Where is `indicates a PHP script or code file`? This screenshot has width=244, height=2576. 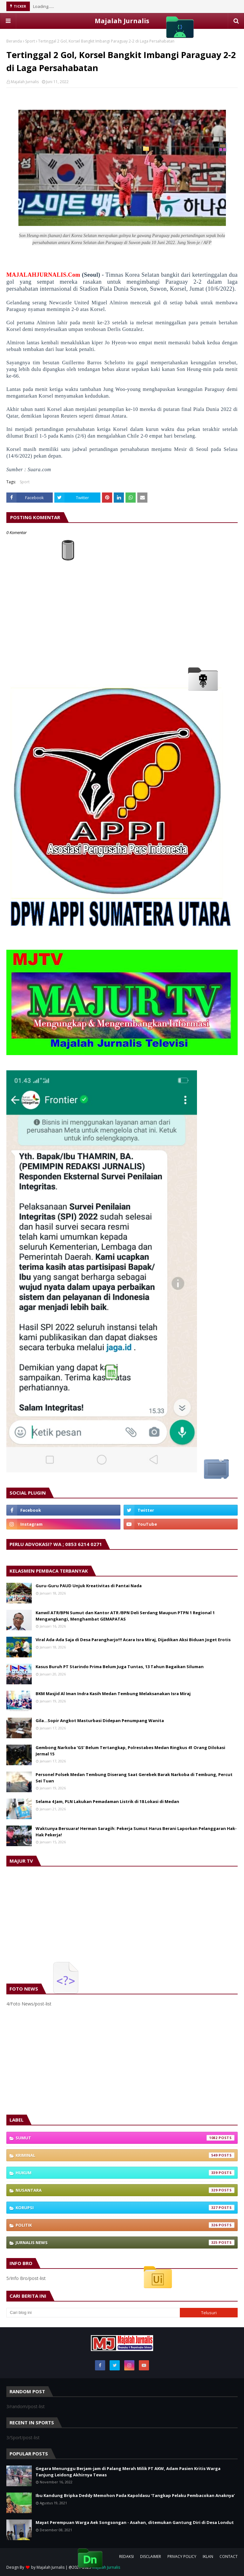 indicates a PHP script or code file is located at coordinates (66, 1978).